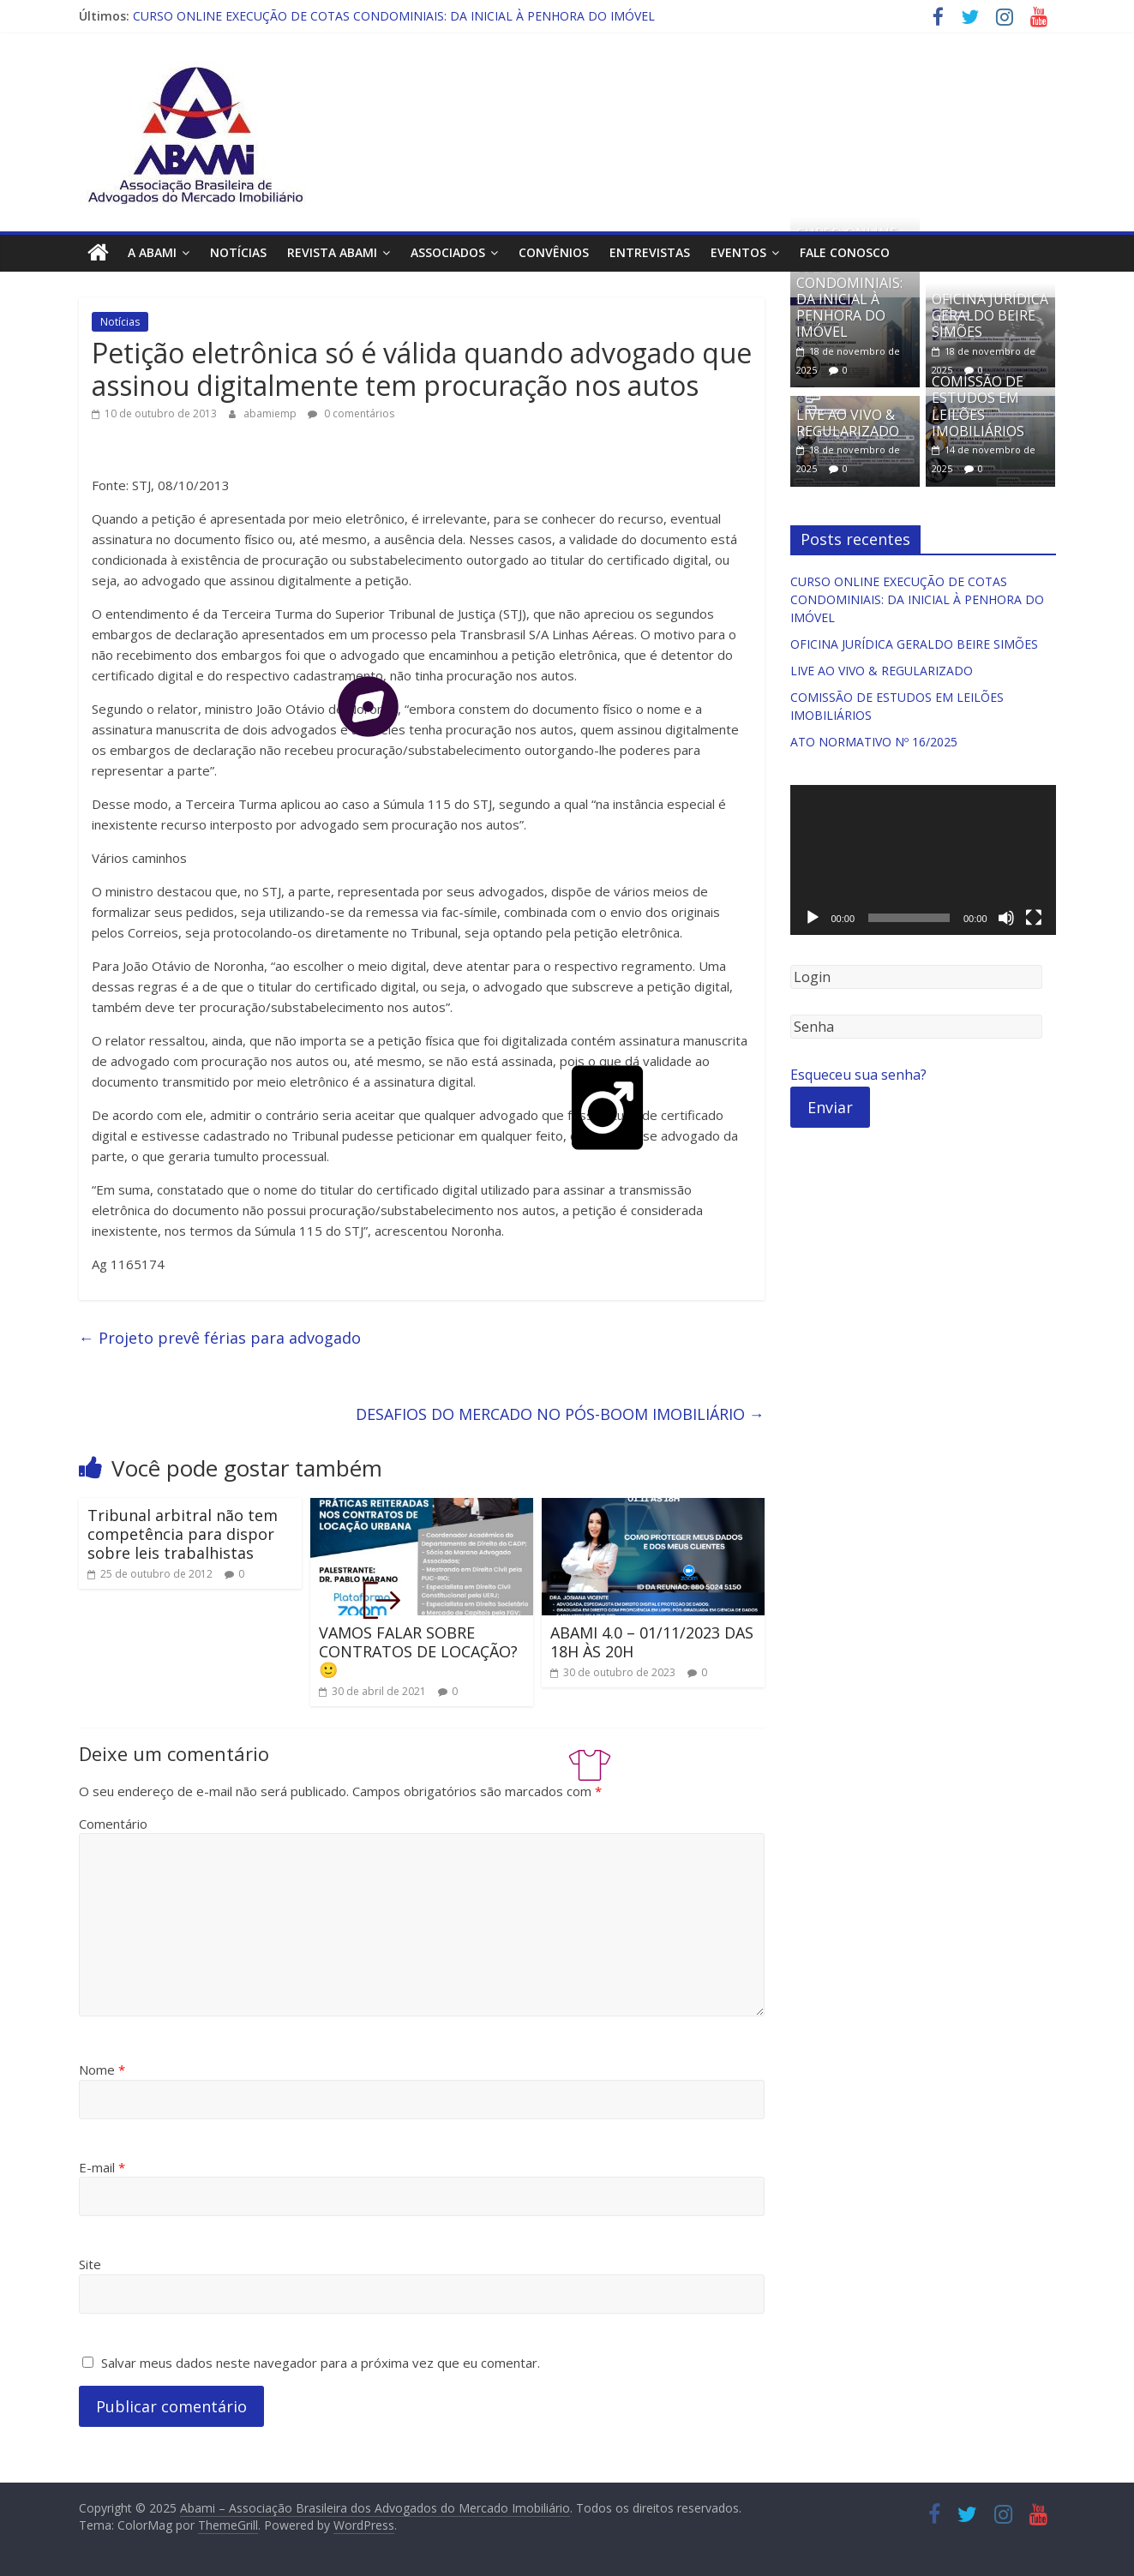  Describe the element at coordinates (590, 1765) in the screenshot. I see `browse clothing or apparel items` at that location.